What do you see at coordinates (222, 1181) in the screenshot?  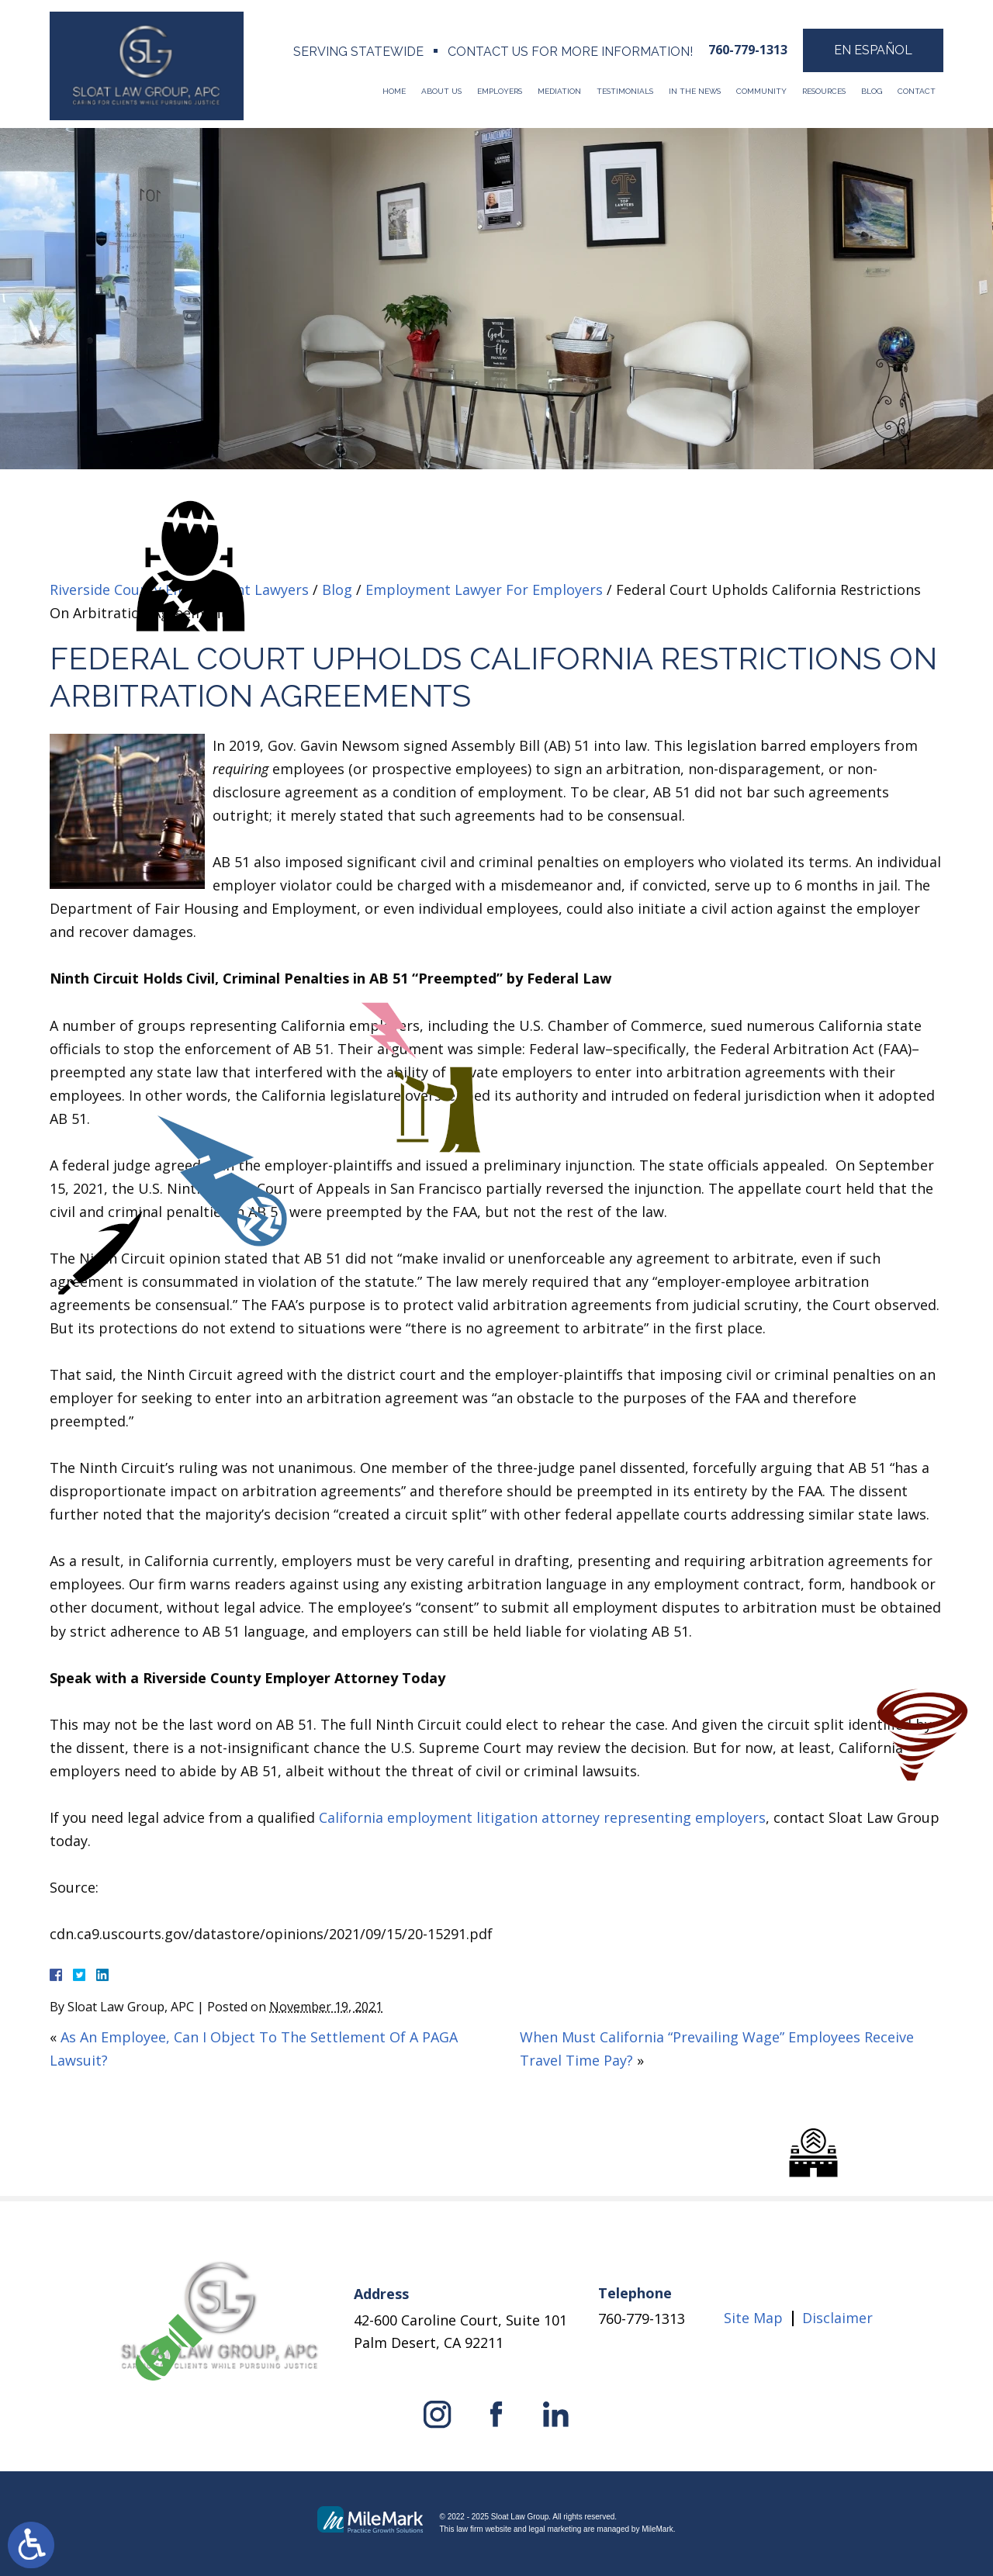 I see `launch a lightning-fast attack or special move` at bounding box center [222, 1181].